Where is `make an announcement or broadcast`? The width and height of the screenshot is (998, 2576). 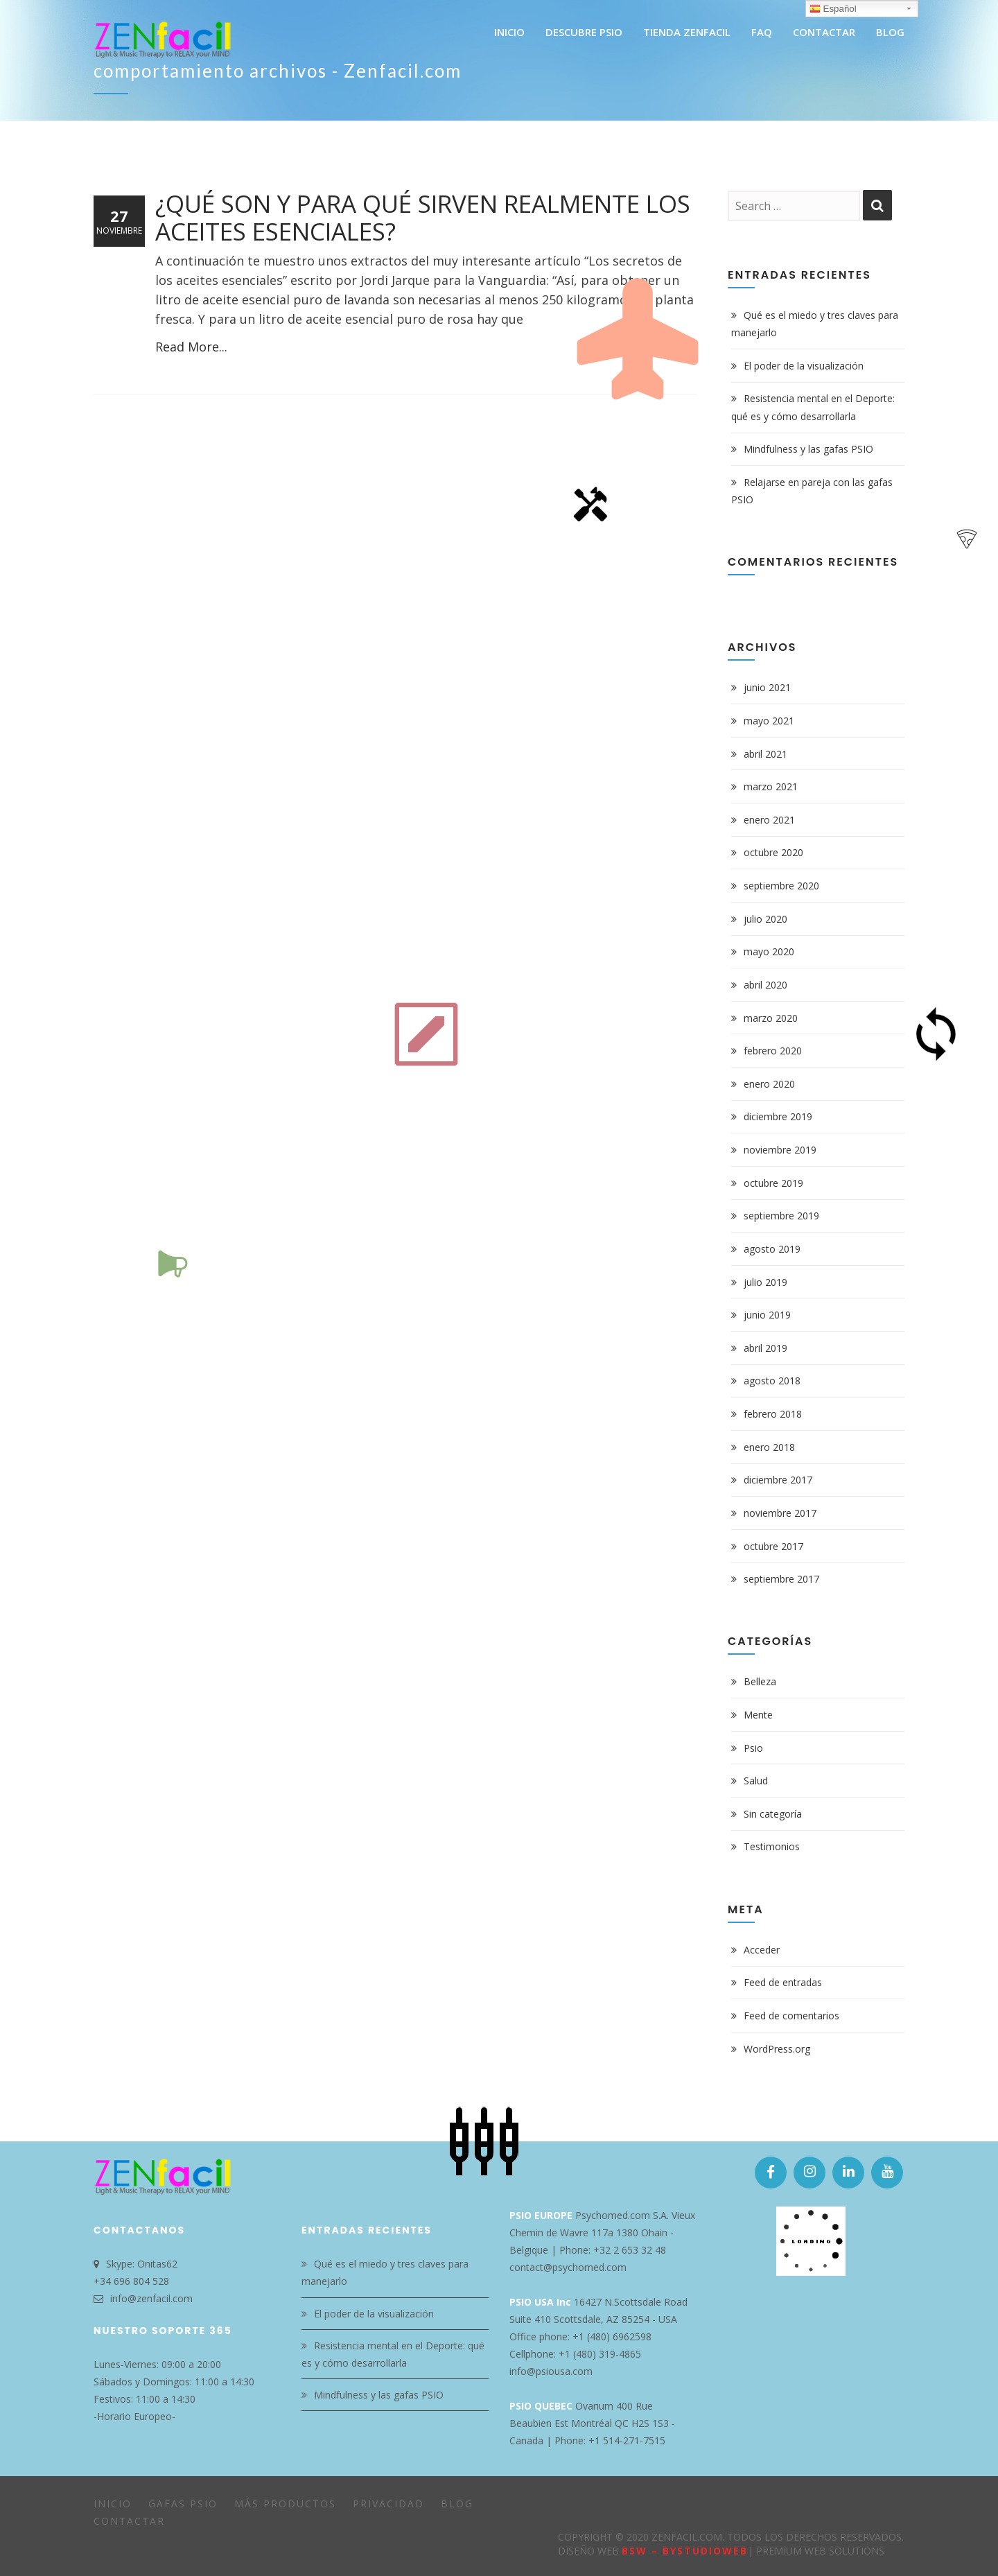
make an announcement or broadcast is located at coordinates (171, 1264).